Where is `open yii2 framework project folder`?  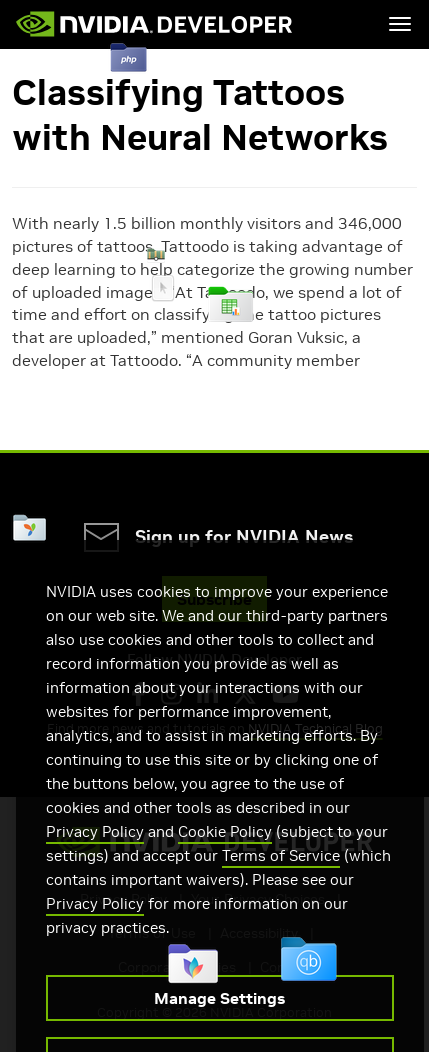 open yii2 framework project folder is located at coordinates (29, 528).